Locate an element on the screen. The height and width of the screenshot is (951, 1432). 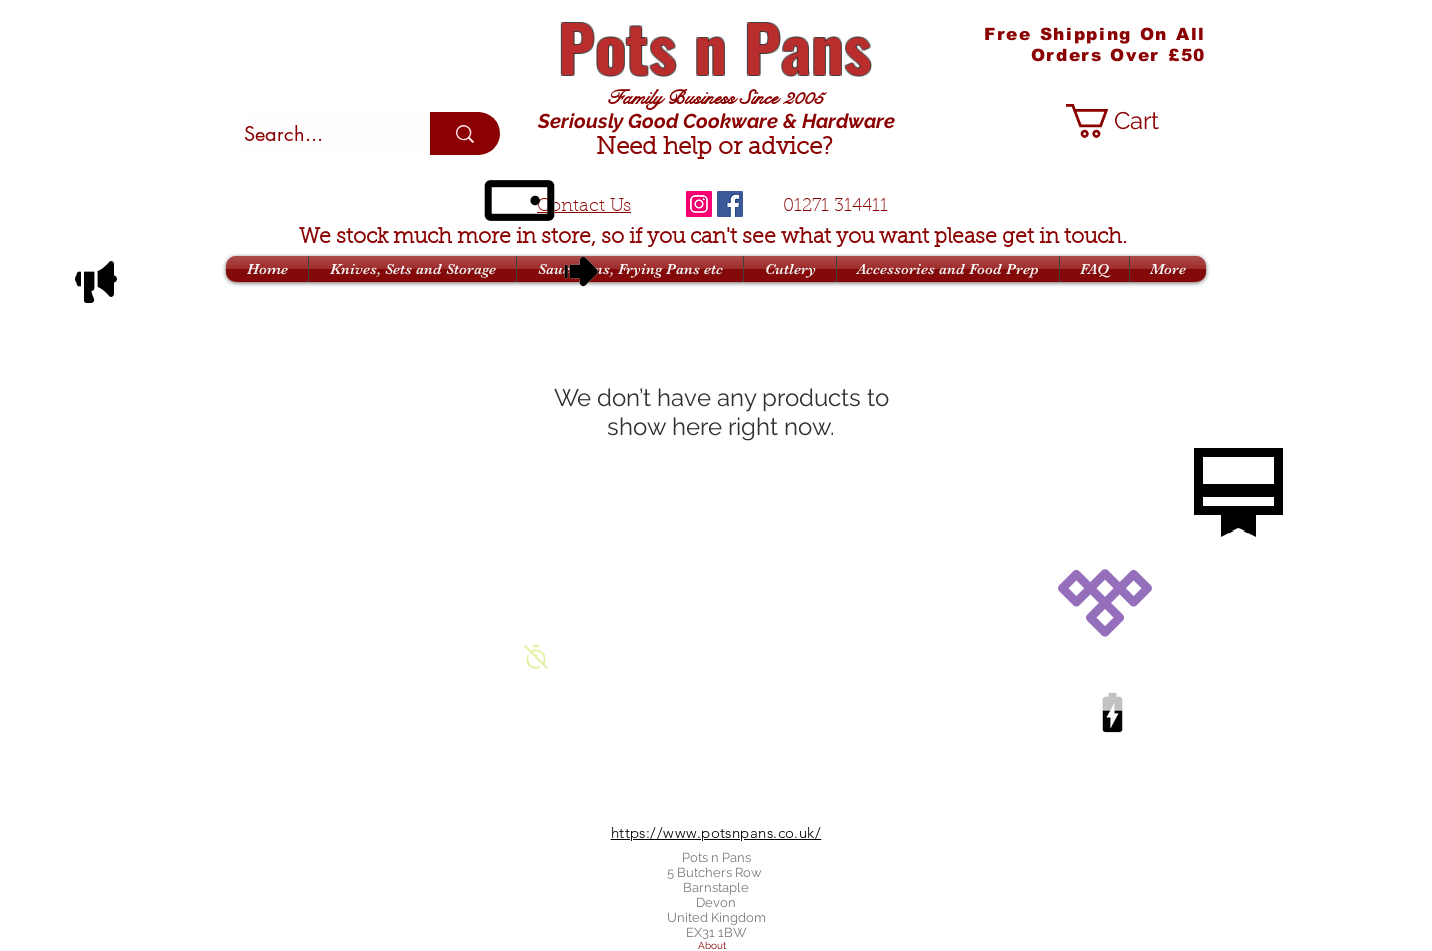
make an announcement or broadcast is located at coordinates (96, 282).